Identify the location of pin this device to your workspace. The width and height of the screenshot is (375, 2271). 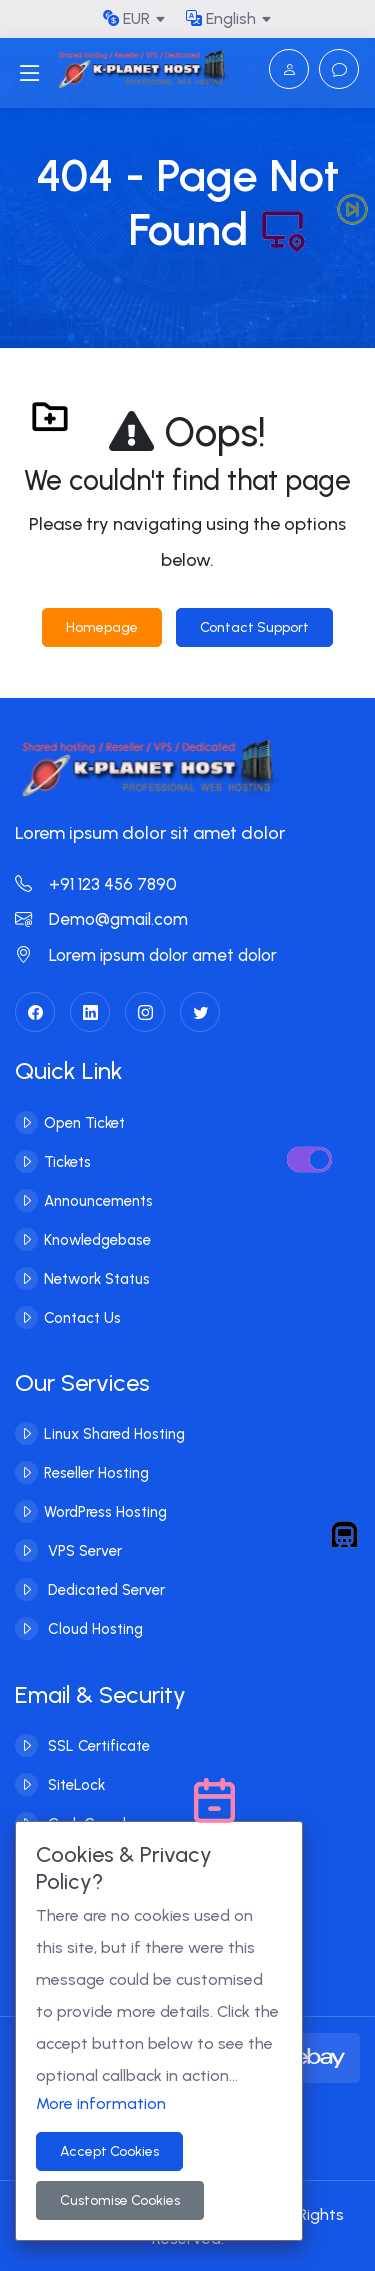
(282, 229).